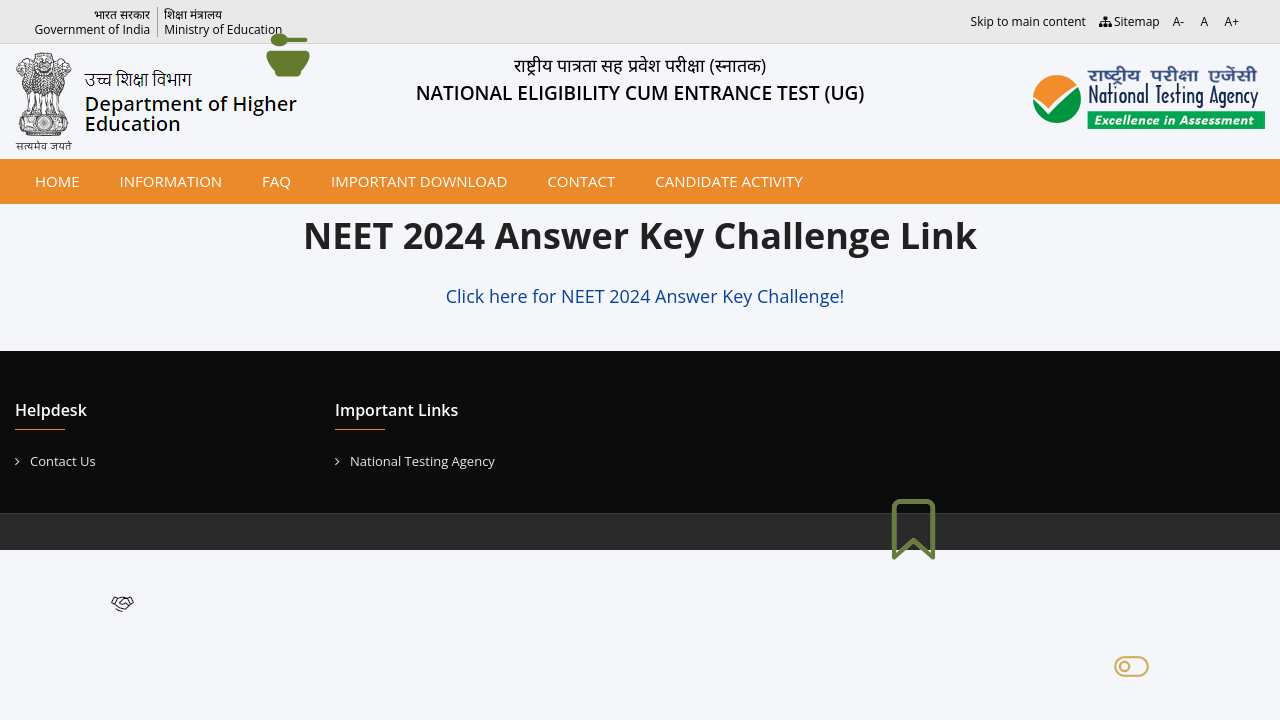 The height and width of the screenshot is (720, 1280). I want to click on initiate a partnership or collaboration, so click(122, 603).